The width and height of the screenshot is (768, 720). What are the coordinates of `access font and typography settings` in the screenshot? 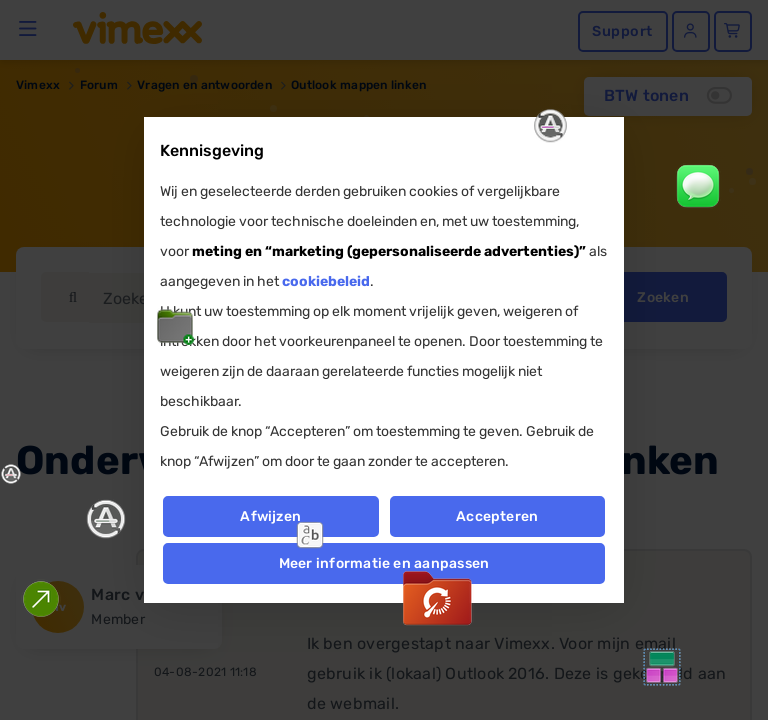 It's located at (310, 535).